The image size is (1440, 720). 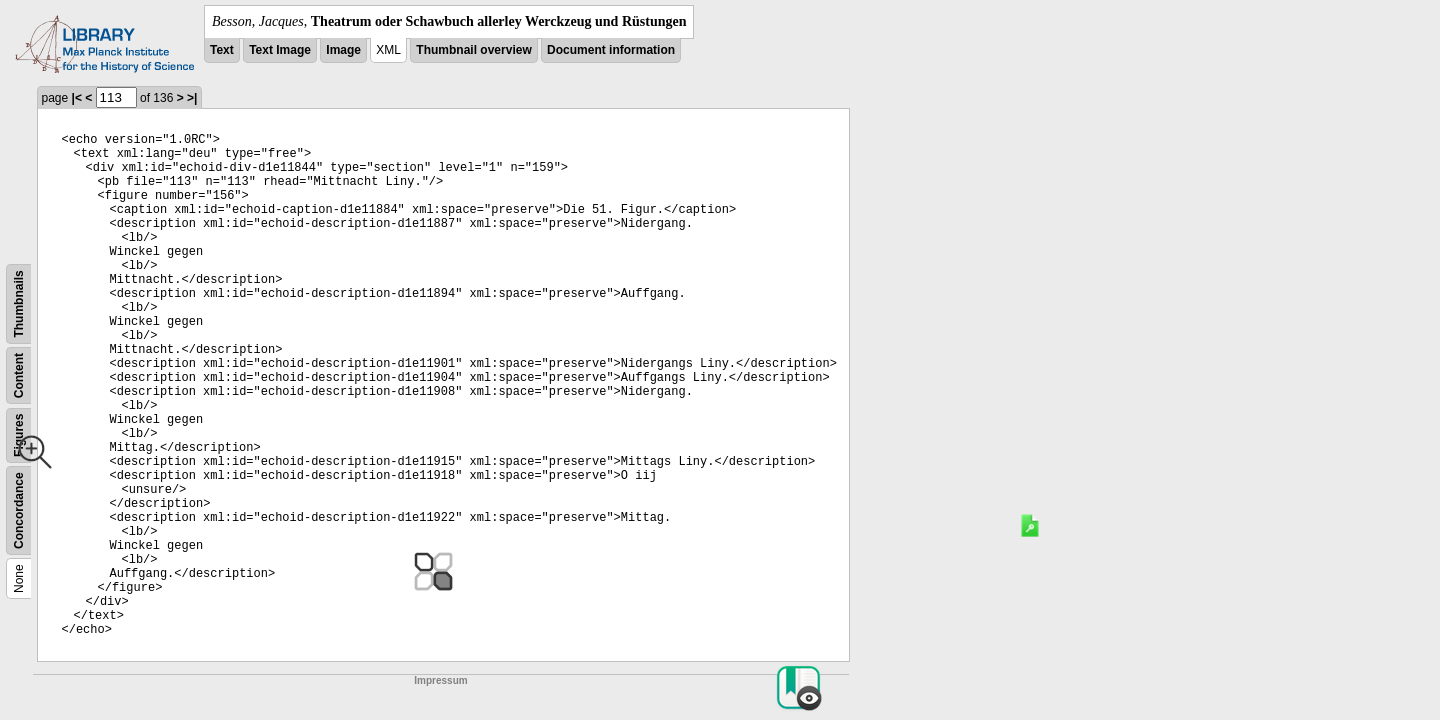 What do you see at coordinates (35, 452) in the screenshot?
I see `zoom in or increase magnification` at bounding box center [35, 452].